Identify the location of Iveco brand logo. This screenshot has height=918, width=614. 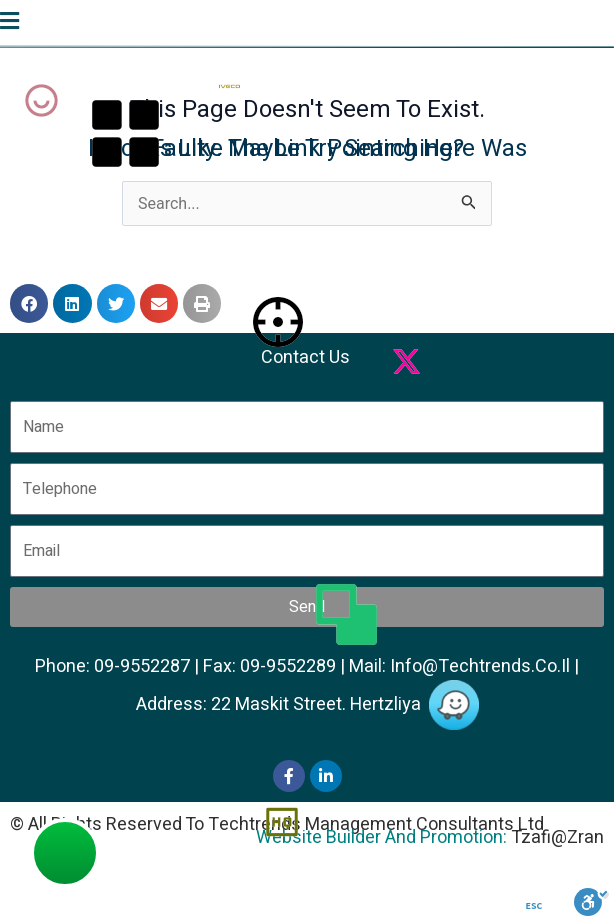
(229, 86).